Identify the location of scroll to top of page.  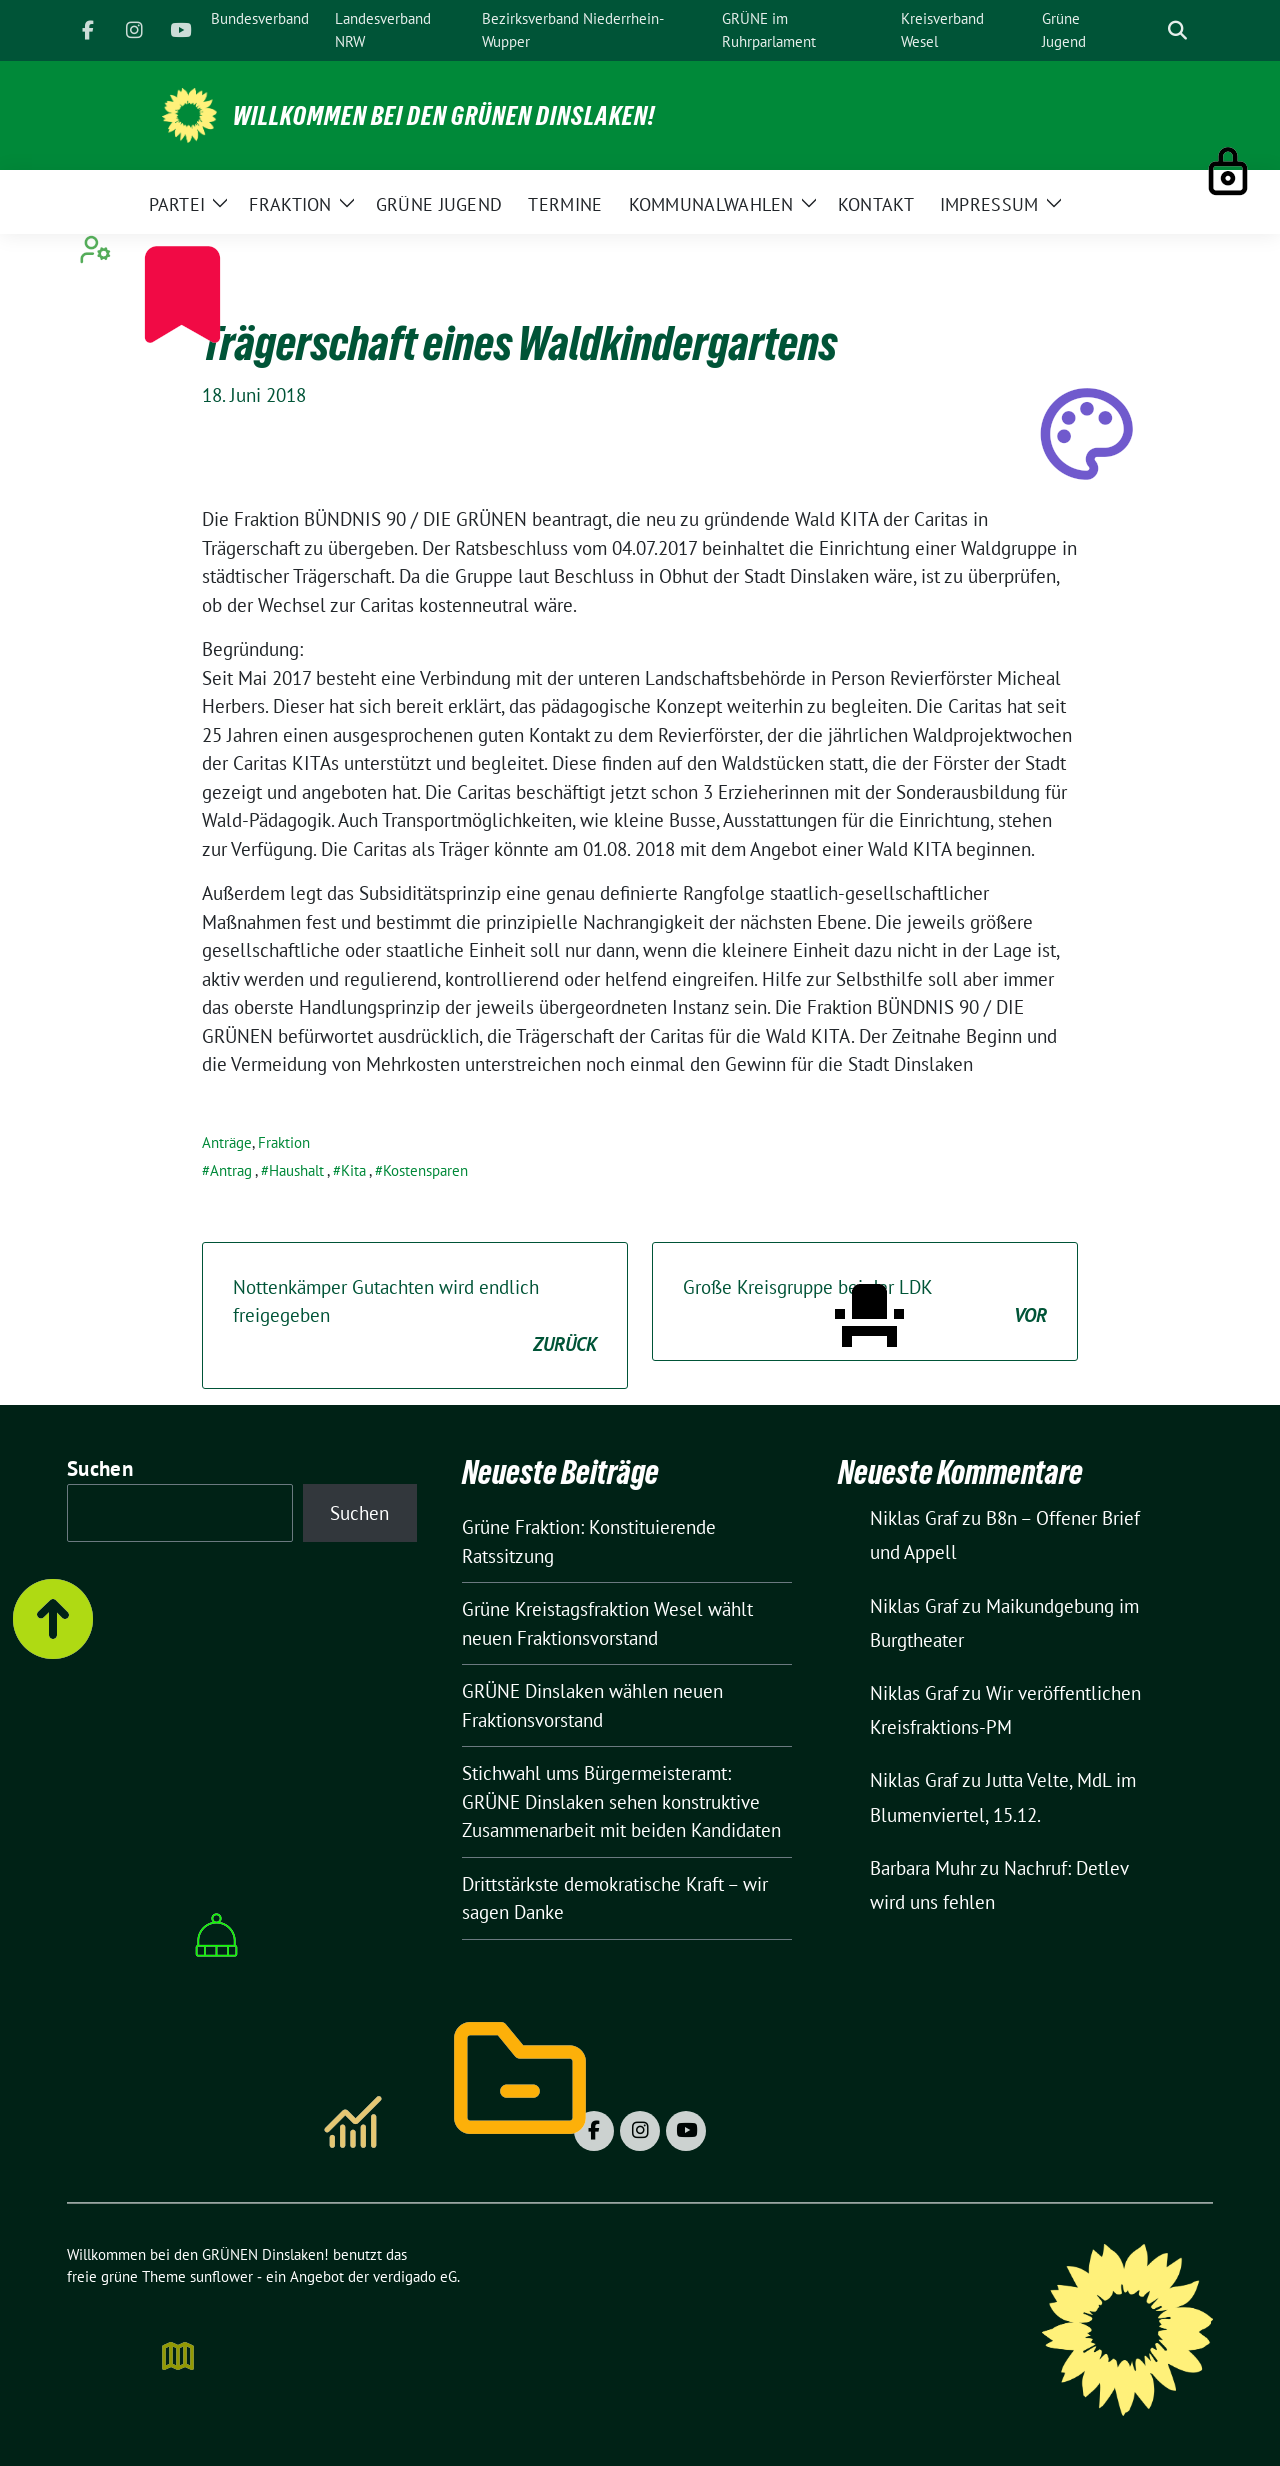
(53, 1619).